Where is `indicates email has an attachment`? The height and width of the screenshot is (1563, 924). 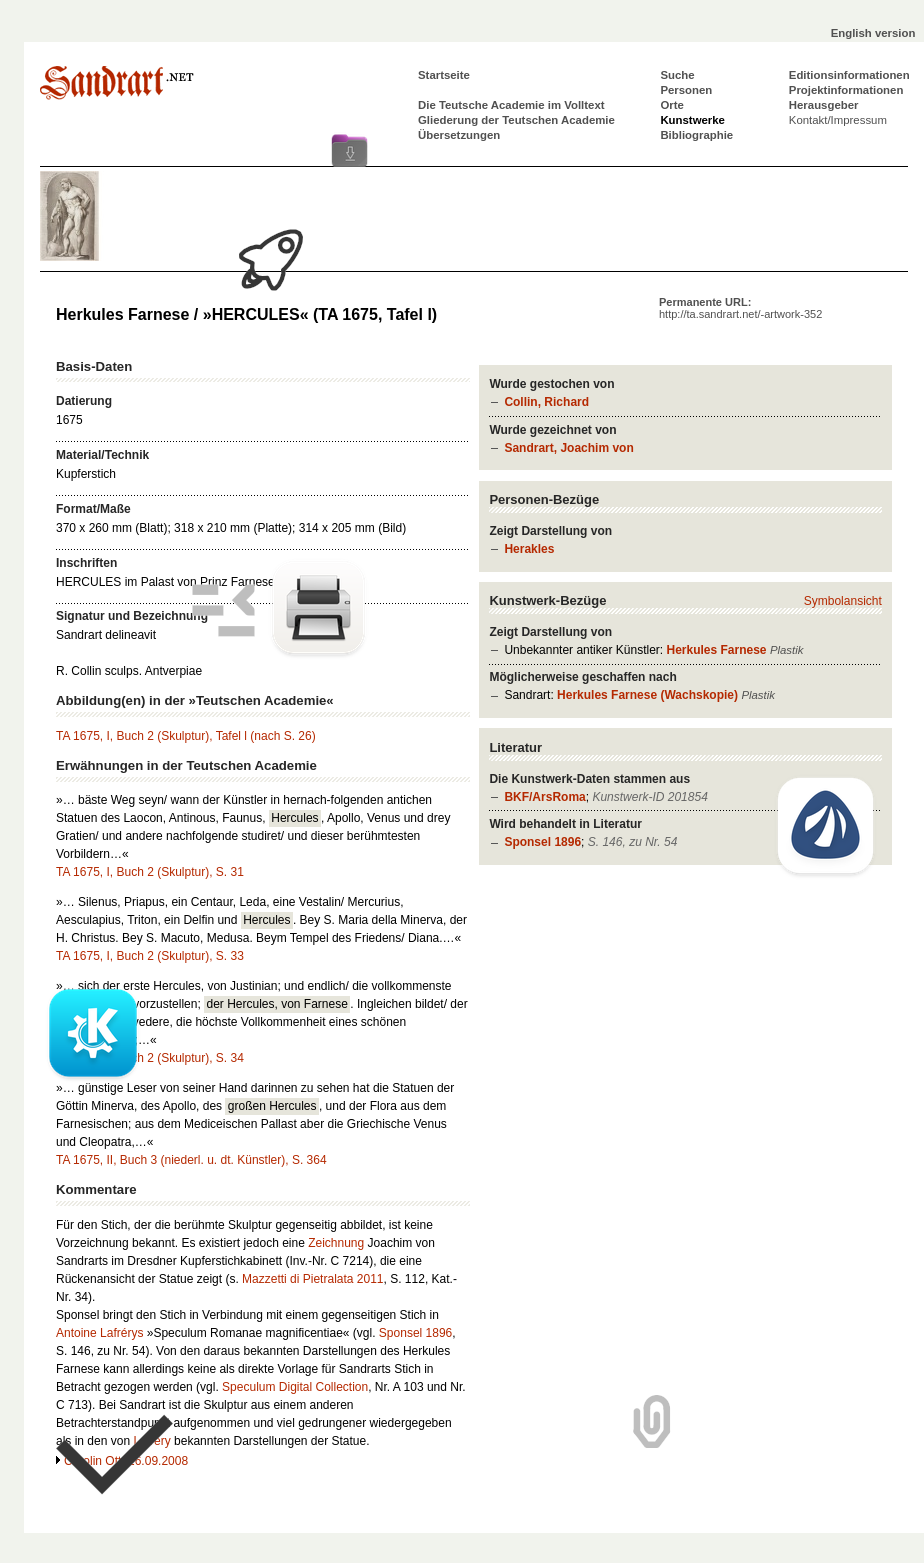 indicates email has an attachment is located at coordinates (653, 1421).